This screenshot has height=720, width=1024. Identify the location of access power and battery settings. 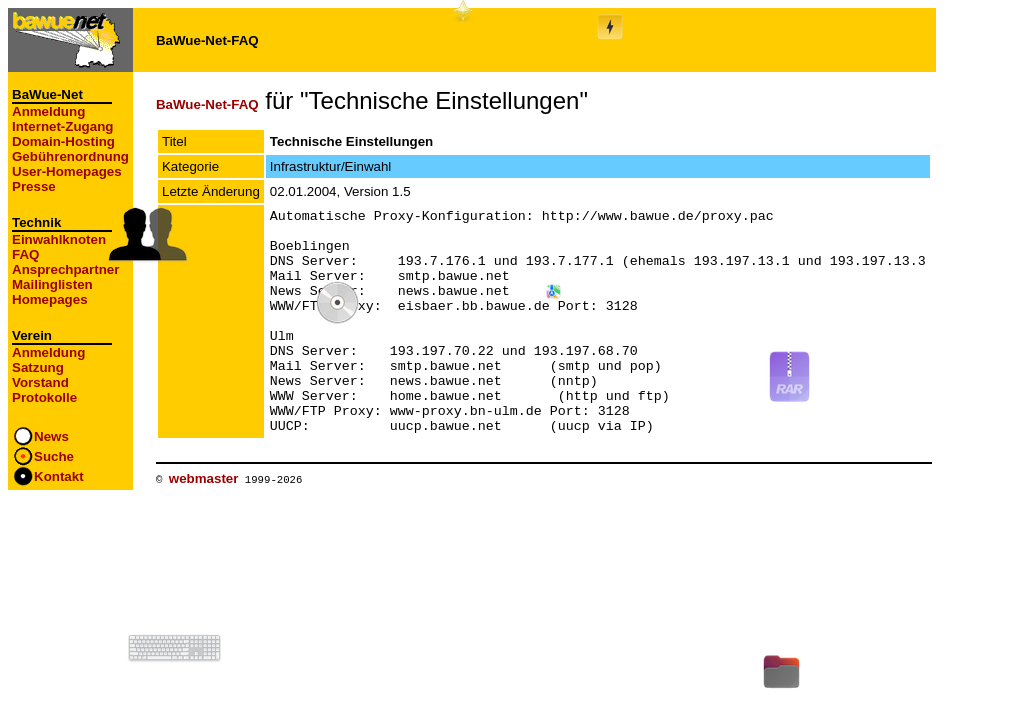
(610, 27).